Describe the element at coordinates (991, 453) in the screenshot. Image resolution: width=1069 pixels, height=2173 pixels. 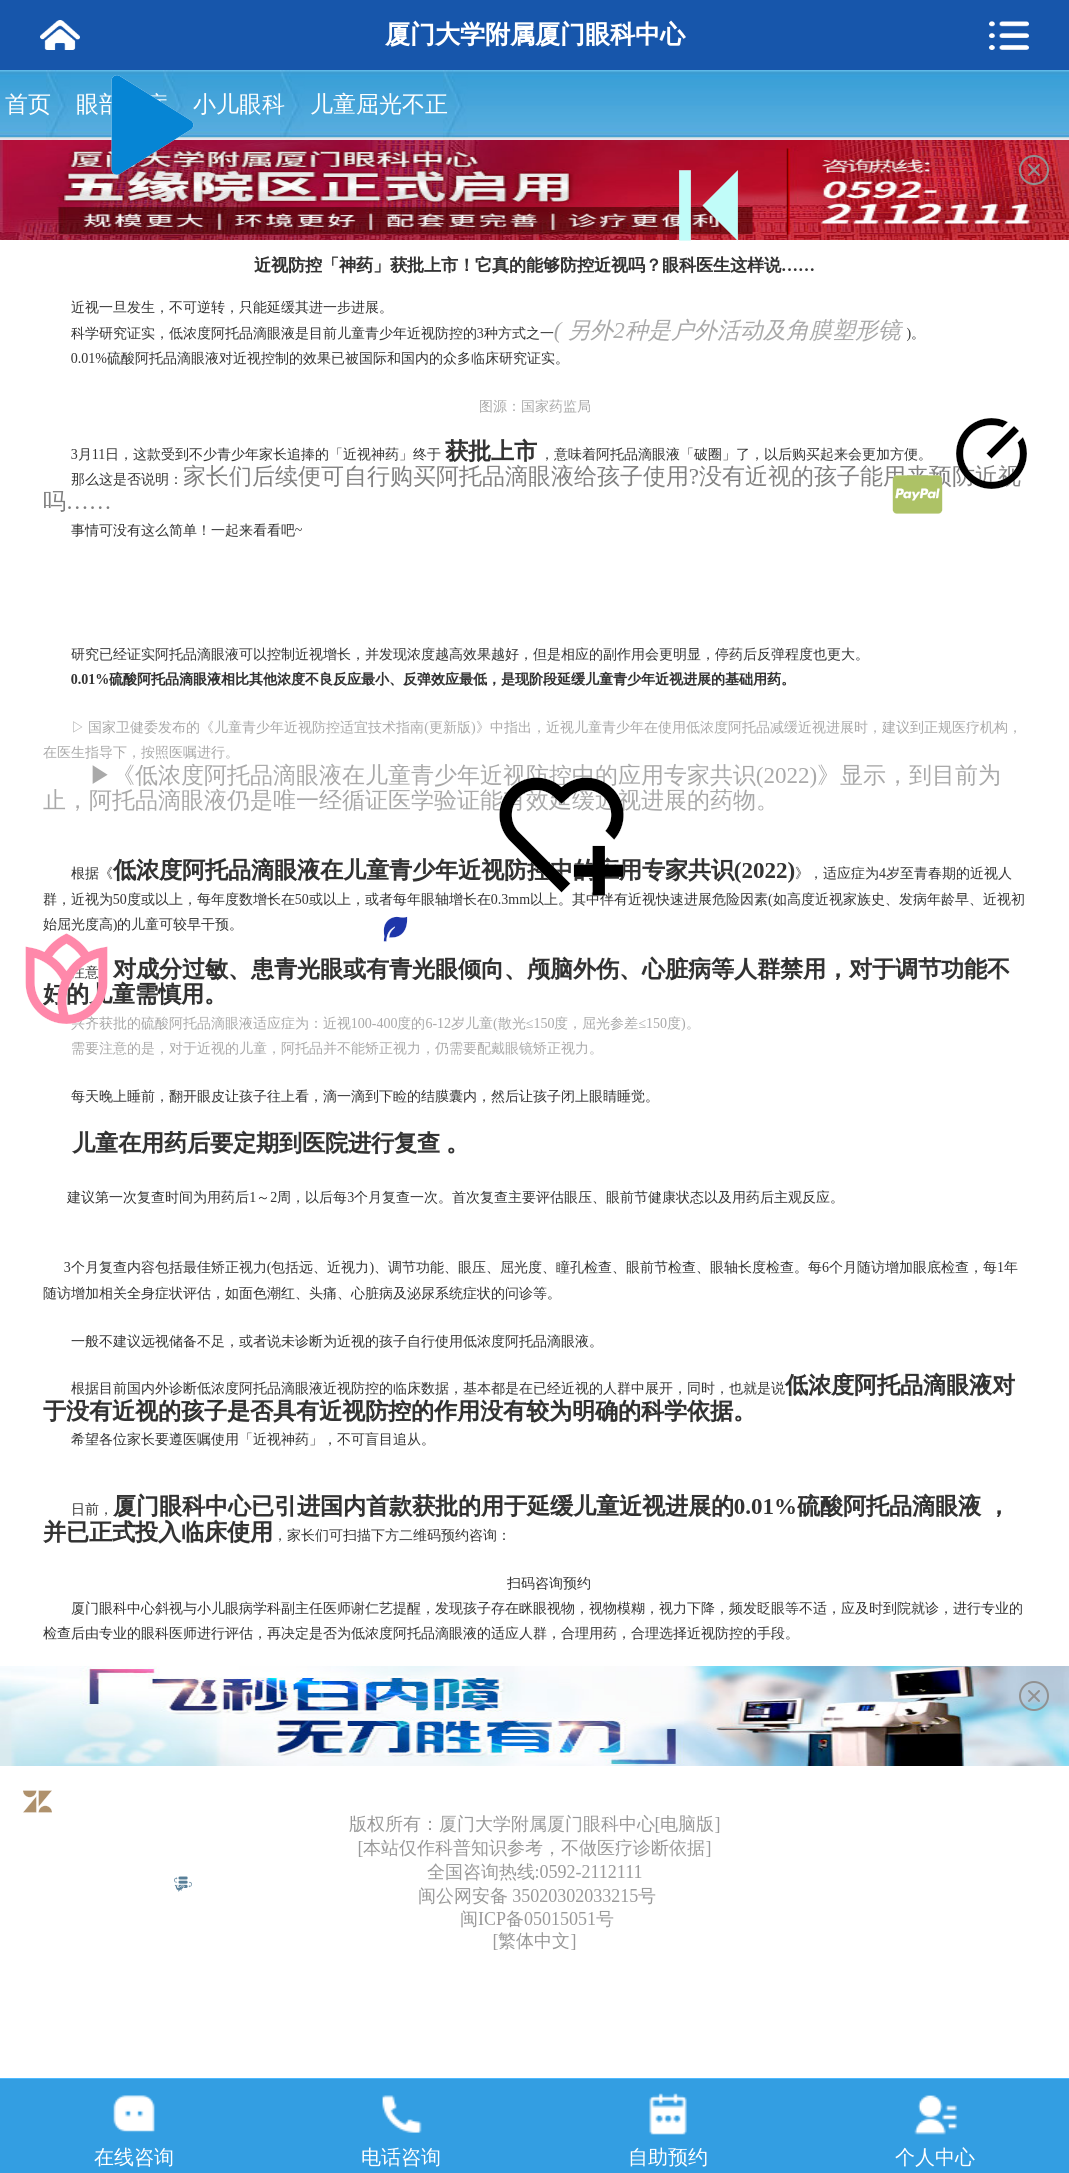
I see `access navigation or compass features` at that location.